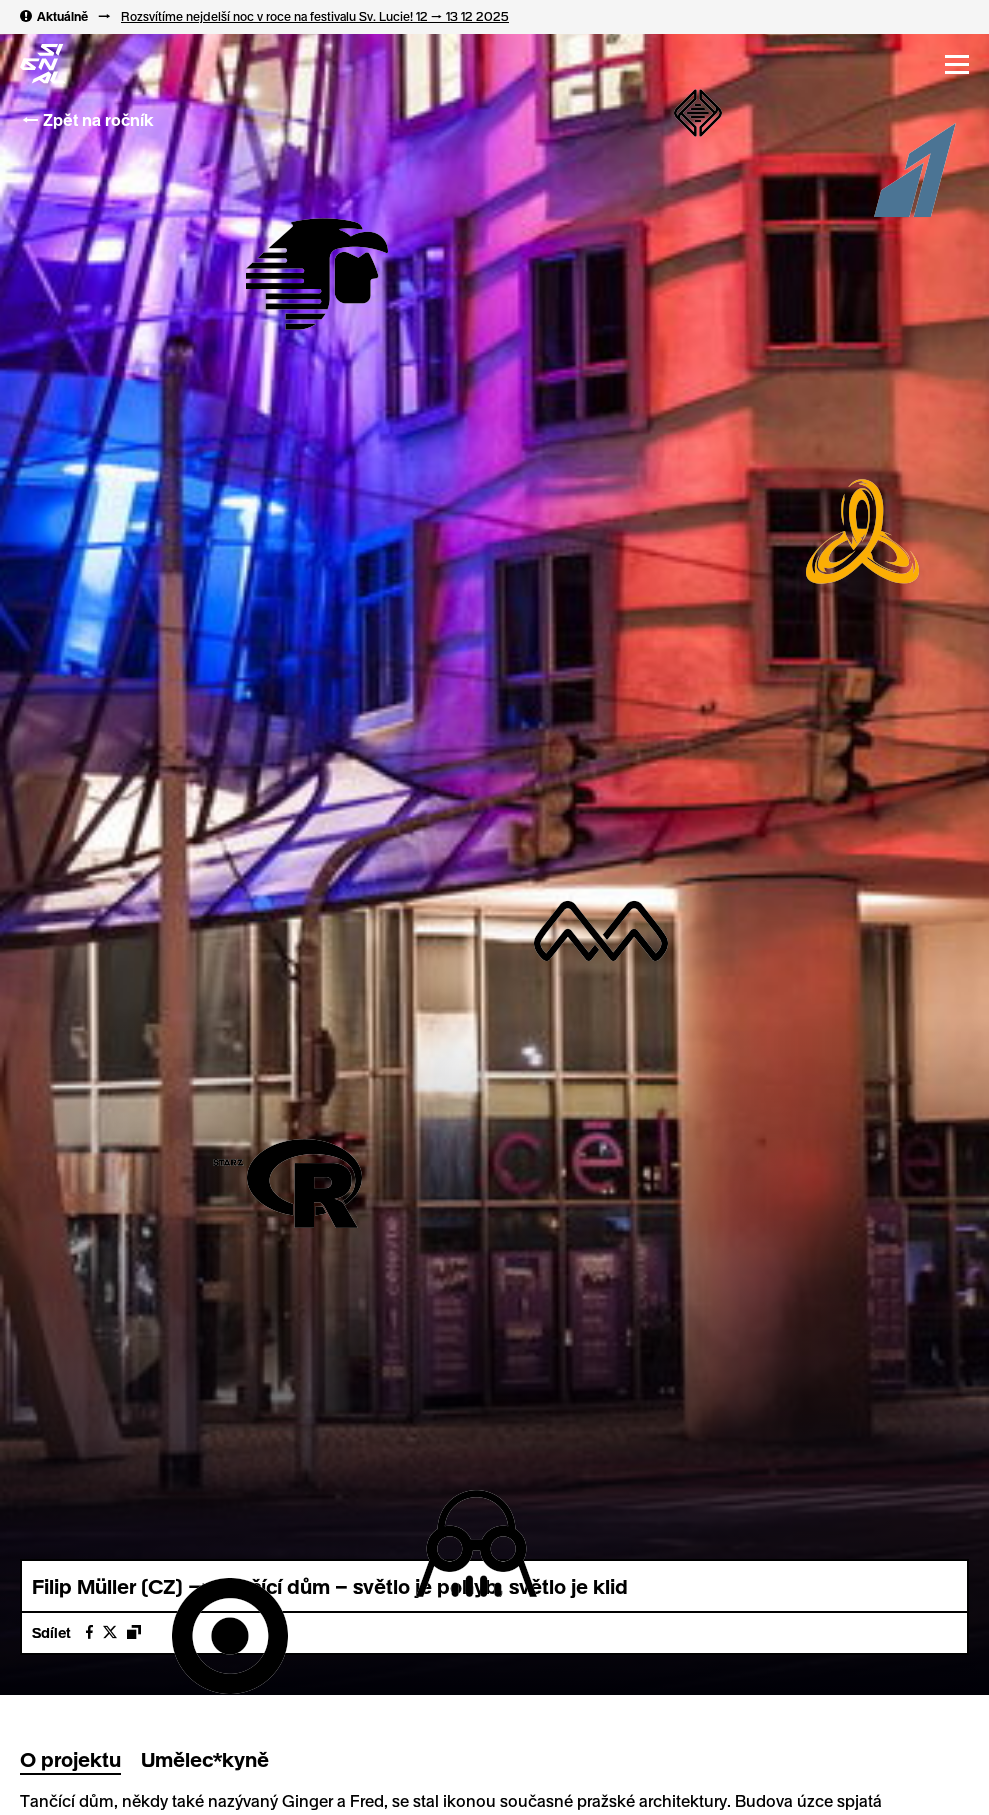 This screenshot has width=989, height=1815. What do you see at coordinates (862, 531) in the screenshot?
I see `treyarch game studio logo` at bounding box center [862, 531].